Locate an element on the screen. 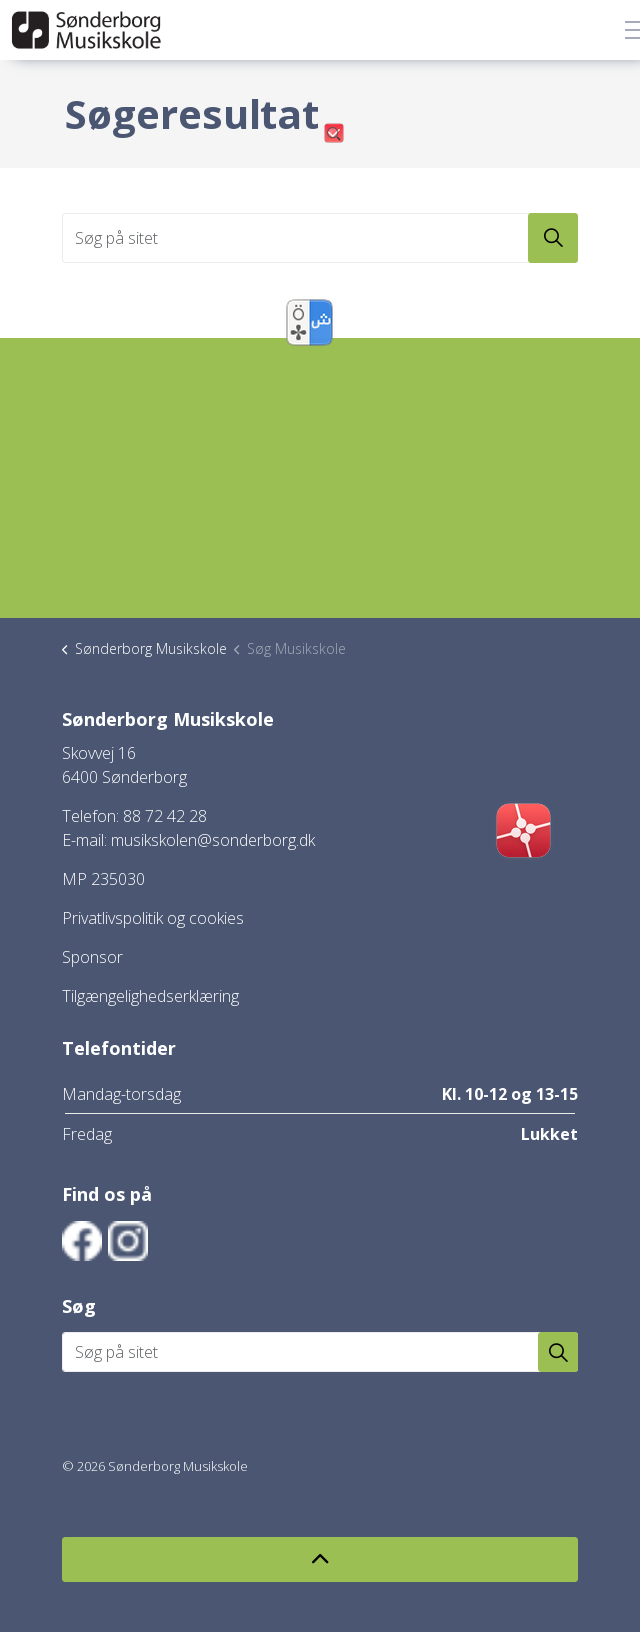  open the GNOME Characters app is located at coordinates (309, 322).